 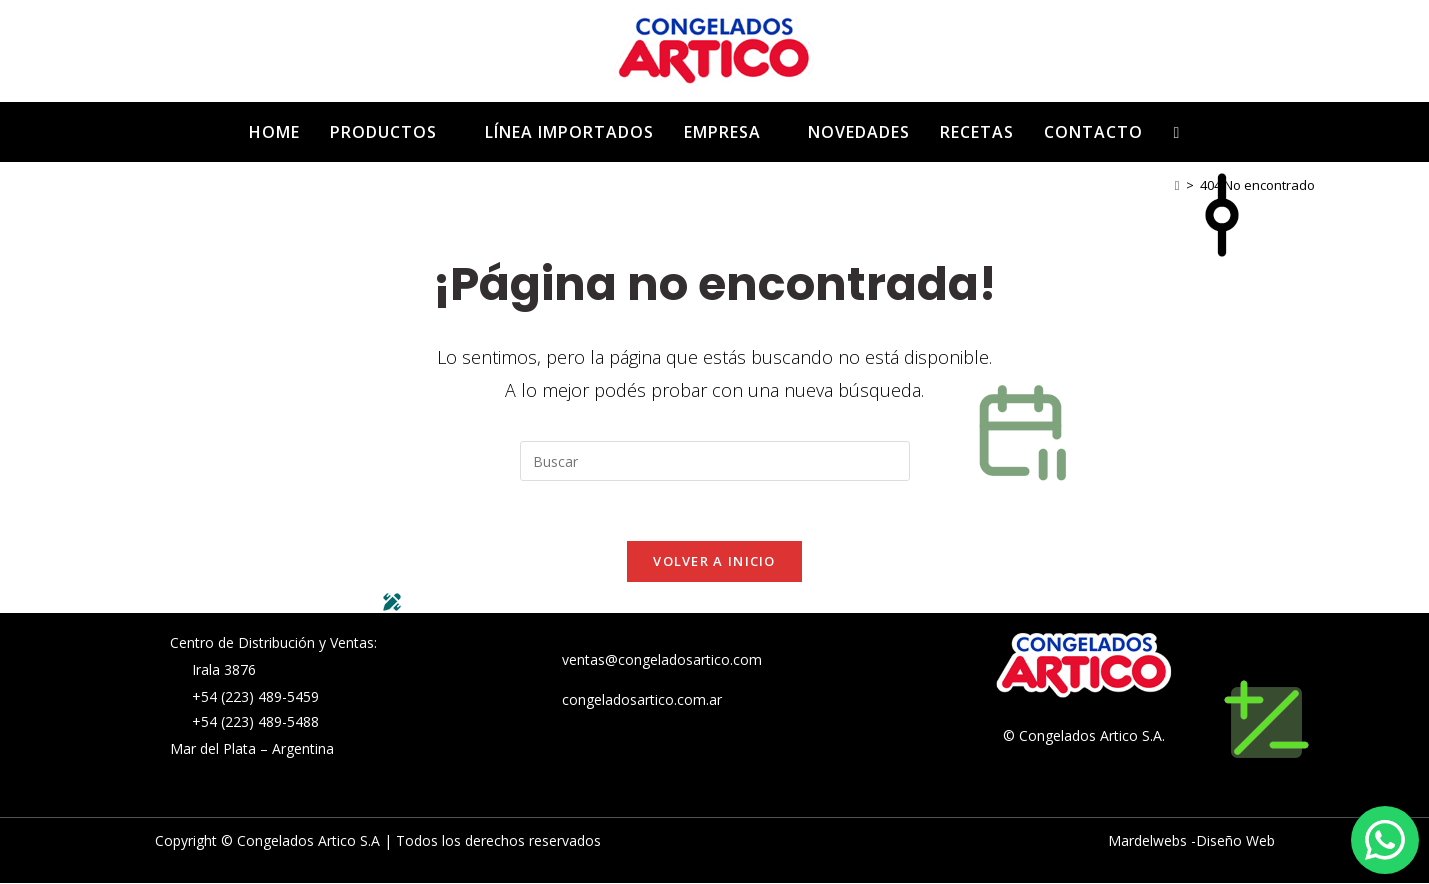 What do you see at coordinates (392, 602) in the screenshot?
I see `access design or editing tools` at bounding box center [392, 602].